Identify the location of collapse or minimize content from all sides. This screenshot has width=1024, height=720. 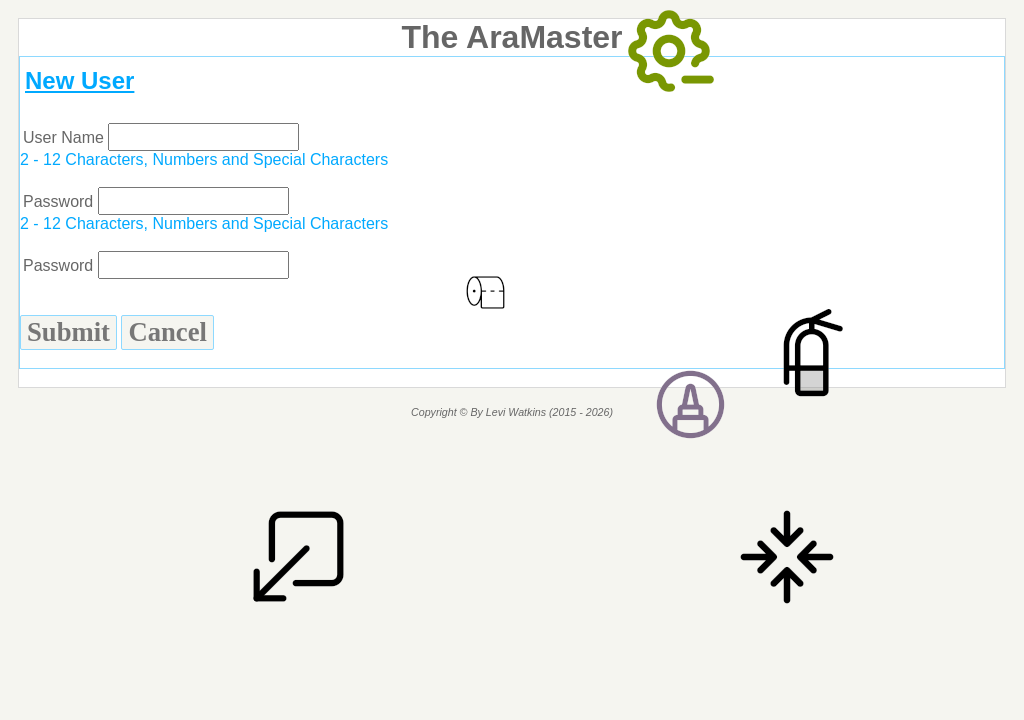
(787, 557).